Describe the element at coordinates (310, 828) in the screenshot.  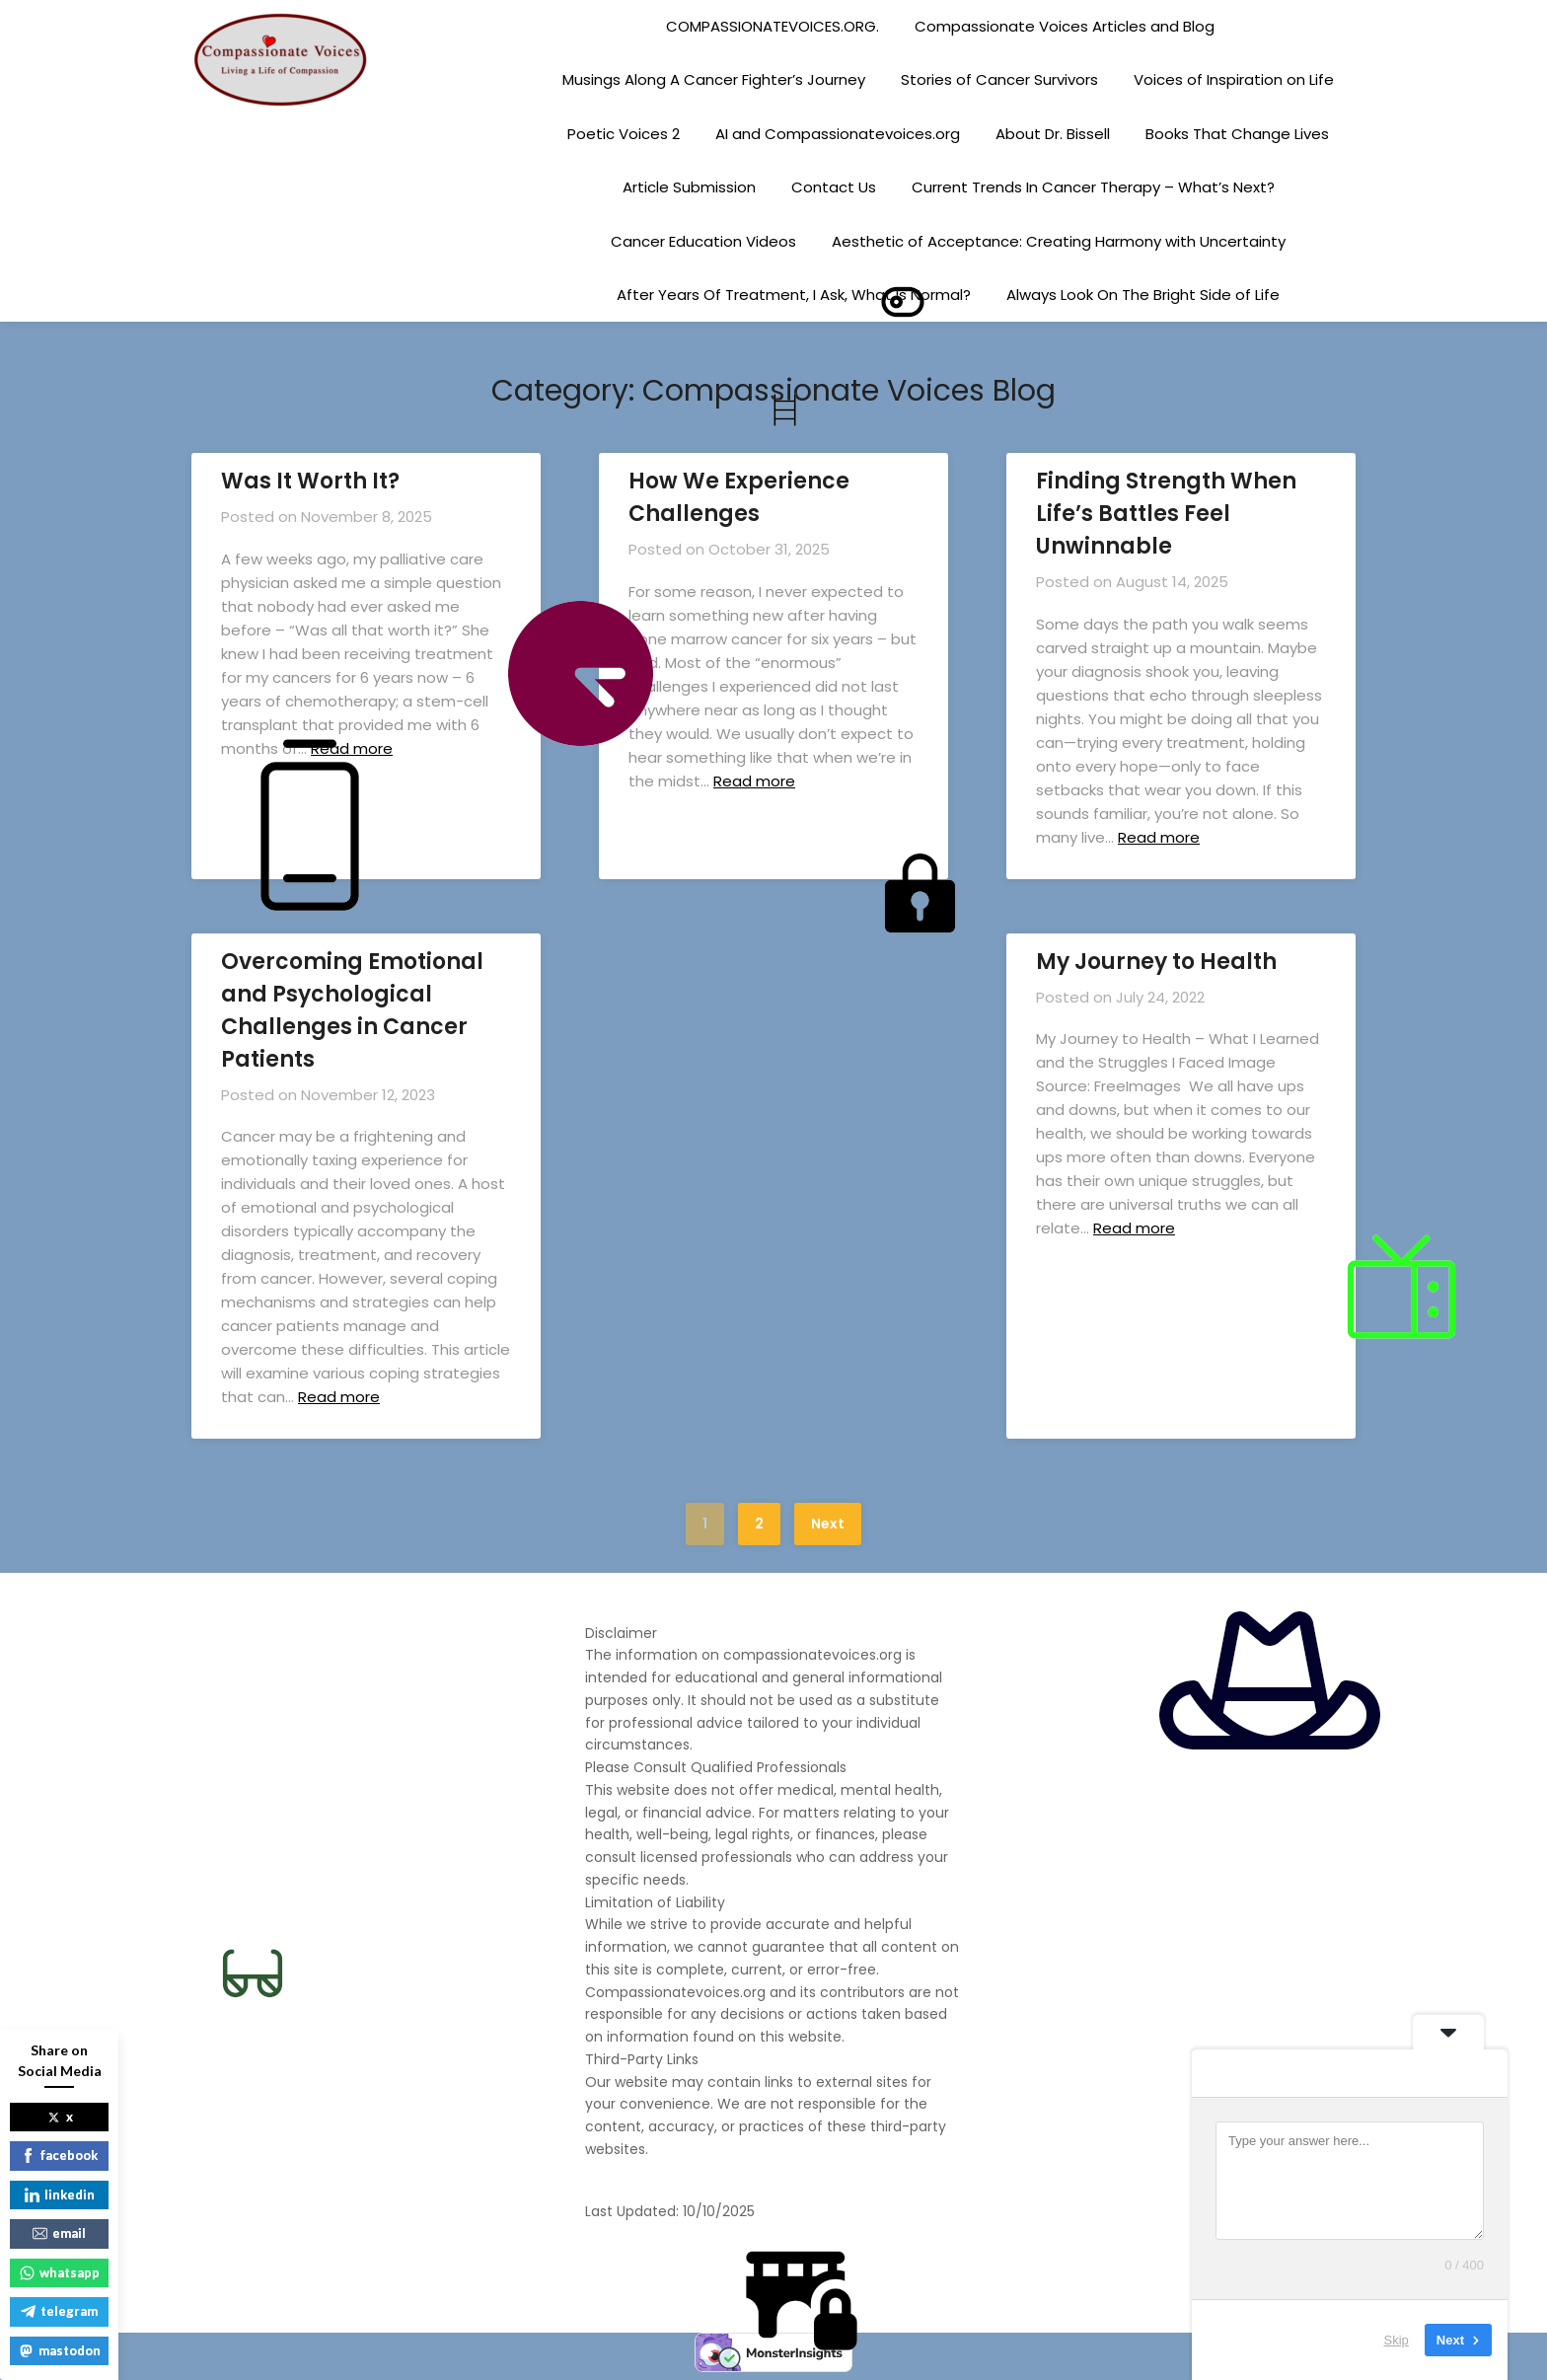
I see `indicates low battery status` at that location.